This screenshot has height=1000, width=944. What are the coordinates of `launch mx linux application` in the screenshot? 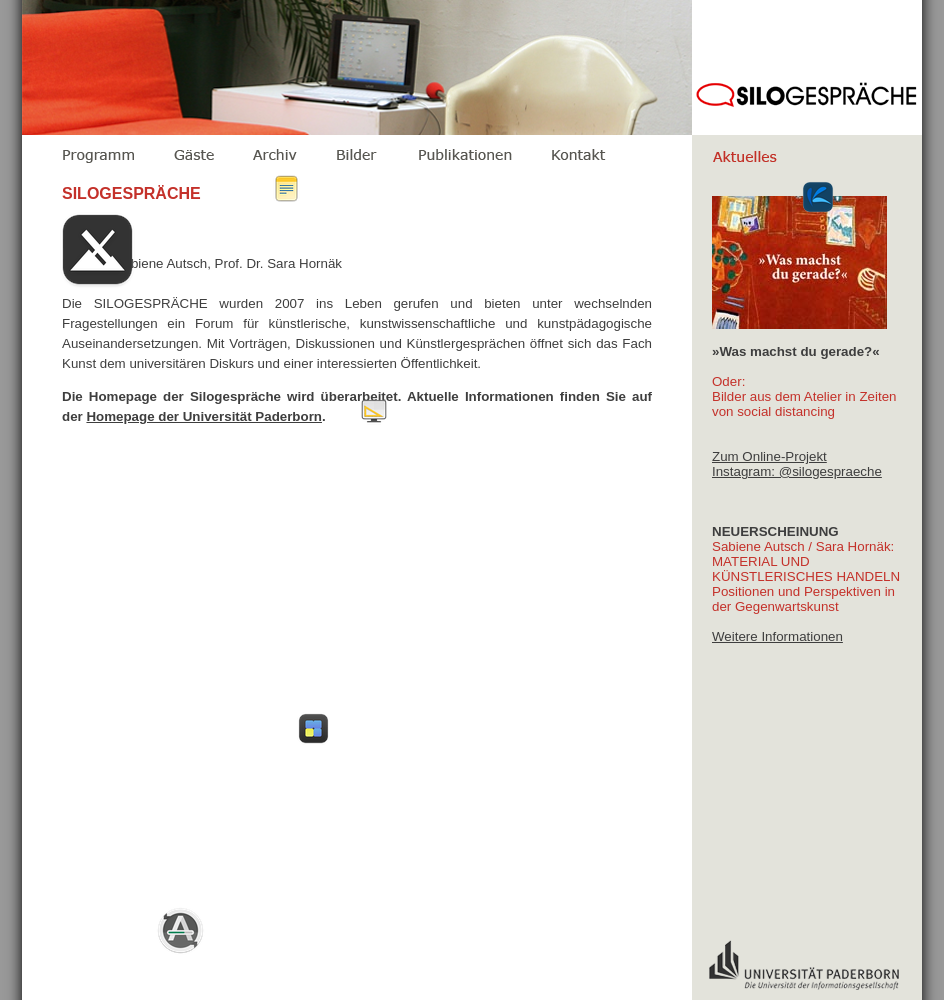 It's located at (97, 249).